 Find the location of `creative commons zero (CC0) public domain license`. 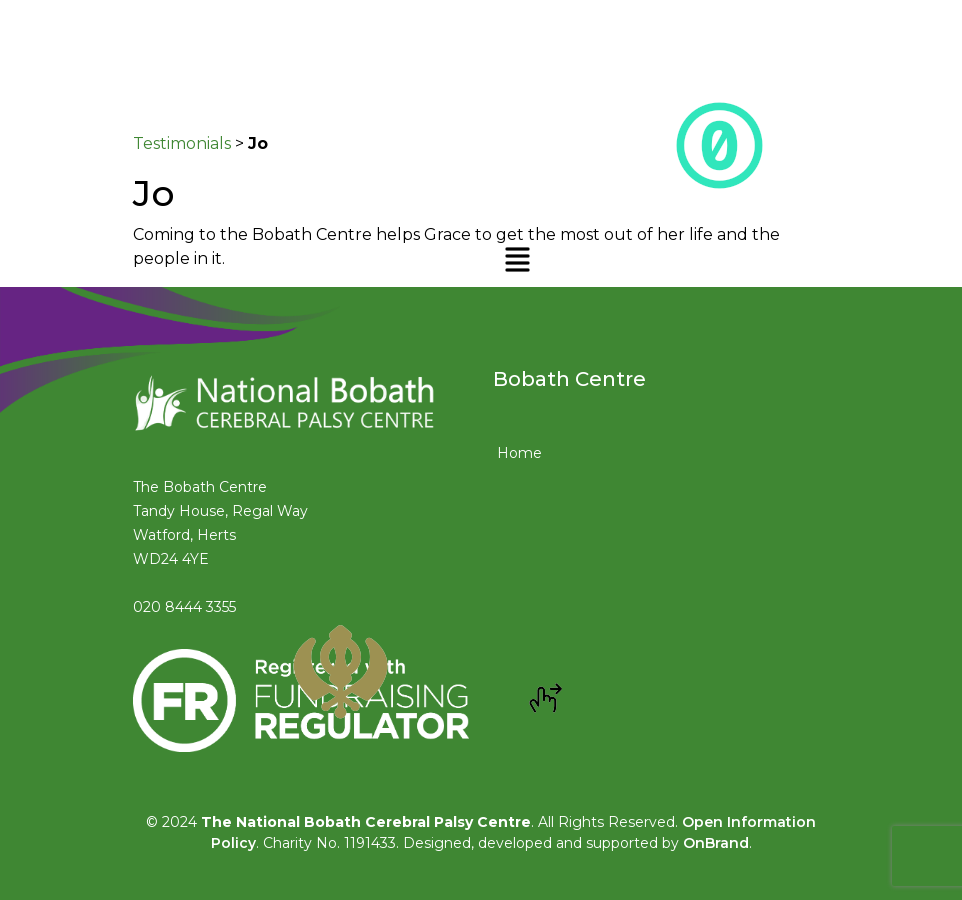

creative commons zero (CC0) public domain license is located at coordinates (719, 145).